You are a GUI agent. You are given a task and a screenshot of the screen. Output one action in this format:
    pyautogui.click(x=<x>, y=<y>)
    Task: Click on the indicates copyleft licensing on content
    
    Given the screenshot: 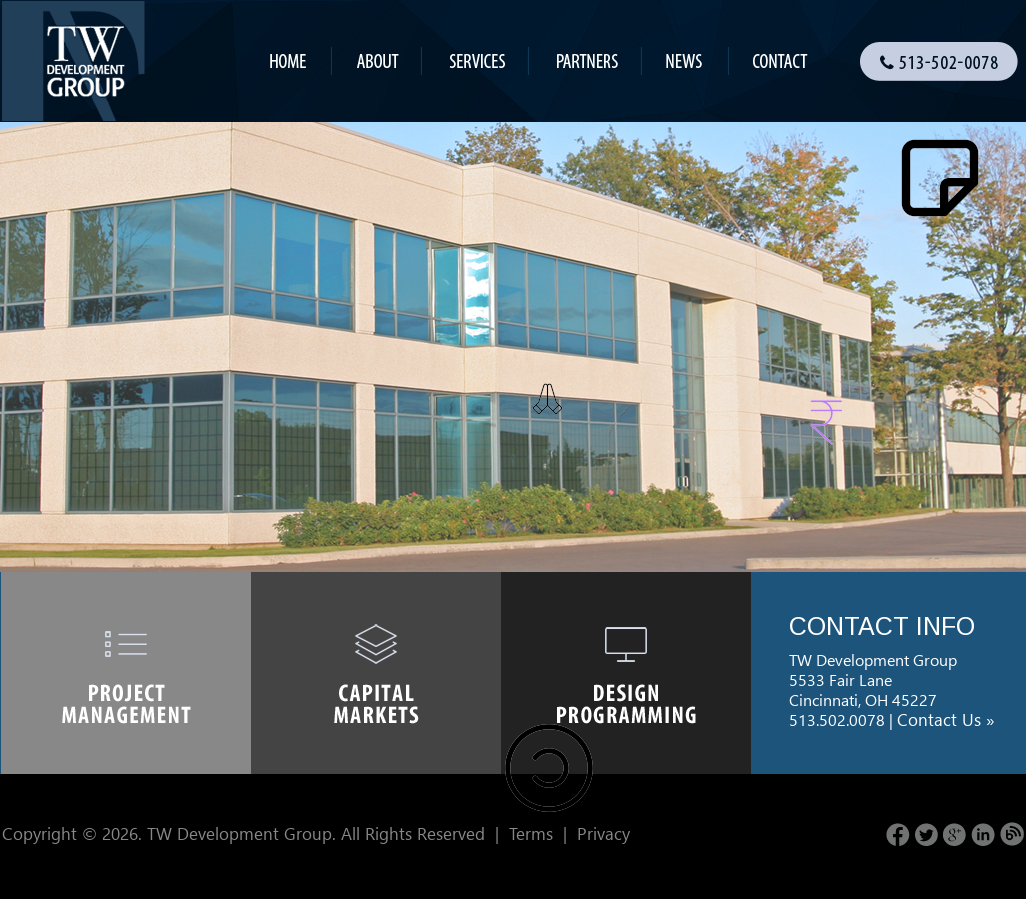 What is the action you would take?
    pyautogui.click(x=549, y=768)
    